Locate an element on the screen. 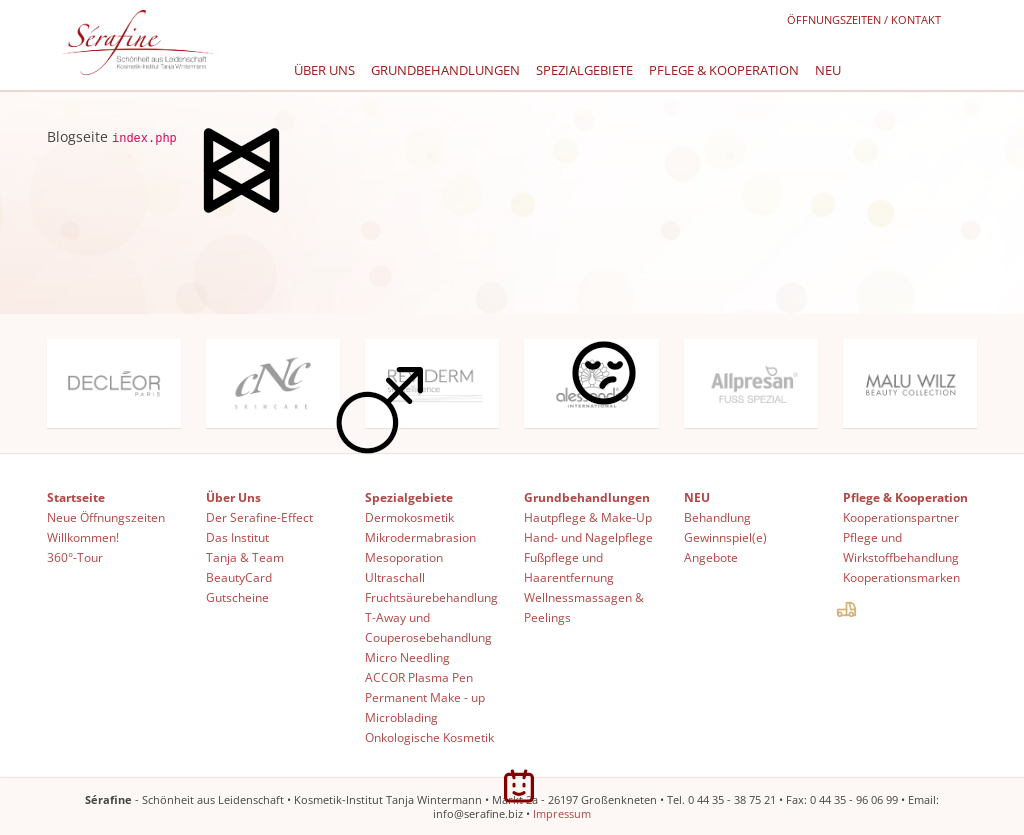 This screenshot has width=1024, height=835. indicates transgender or non-binary gender identity option is located at coordinates (381, 408).